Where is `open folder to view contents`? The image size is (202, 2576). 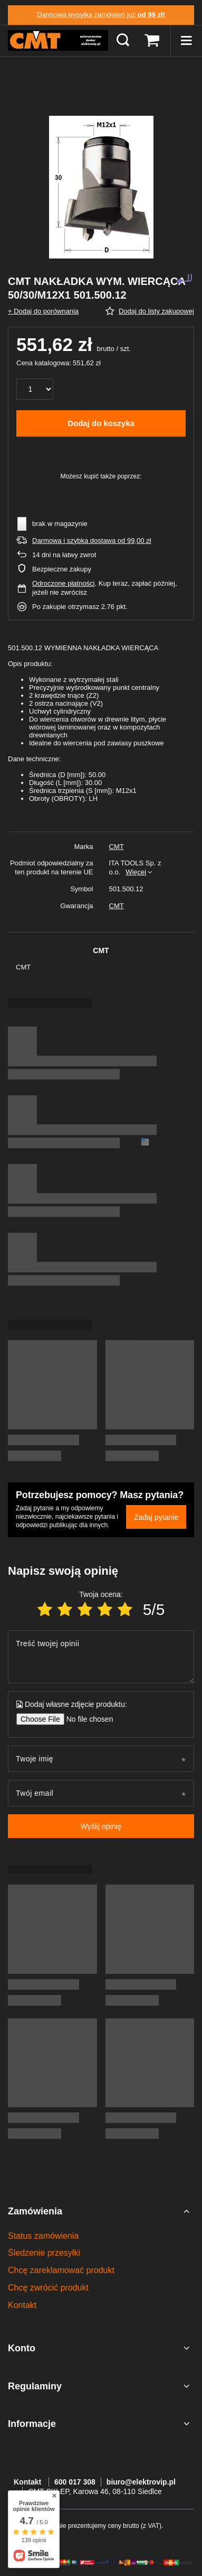
open folder to view contents is located at coordinates (145, 1142).